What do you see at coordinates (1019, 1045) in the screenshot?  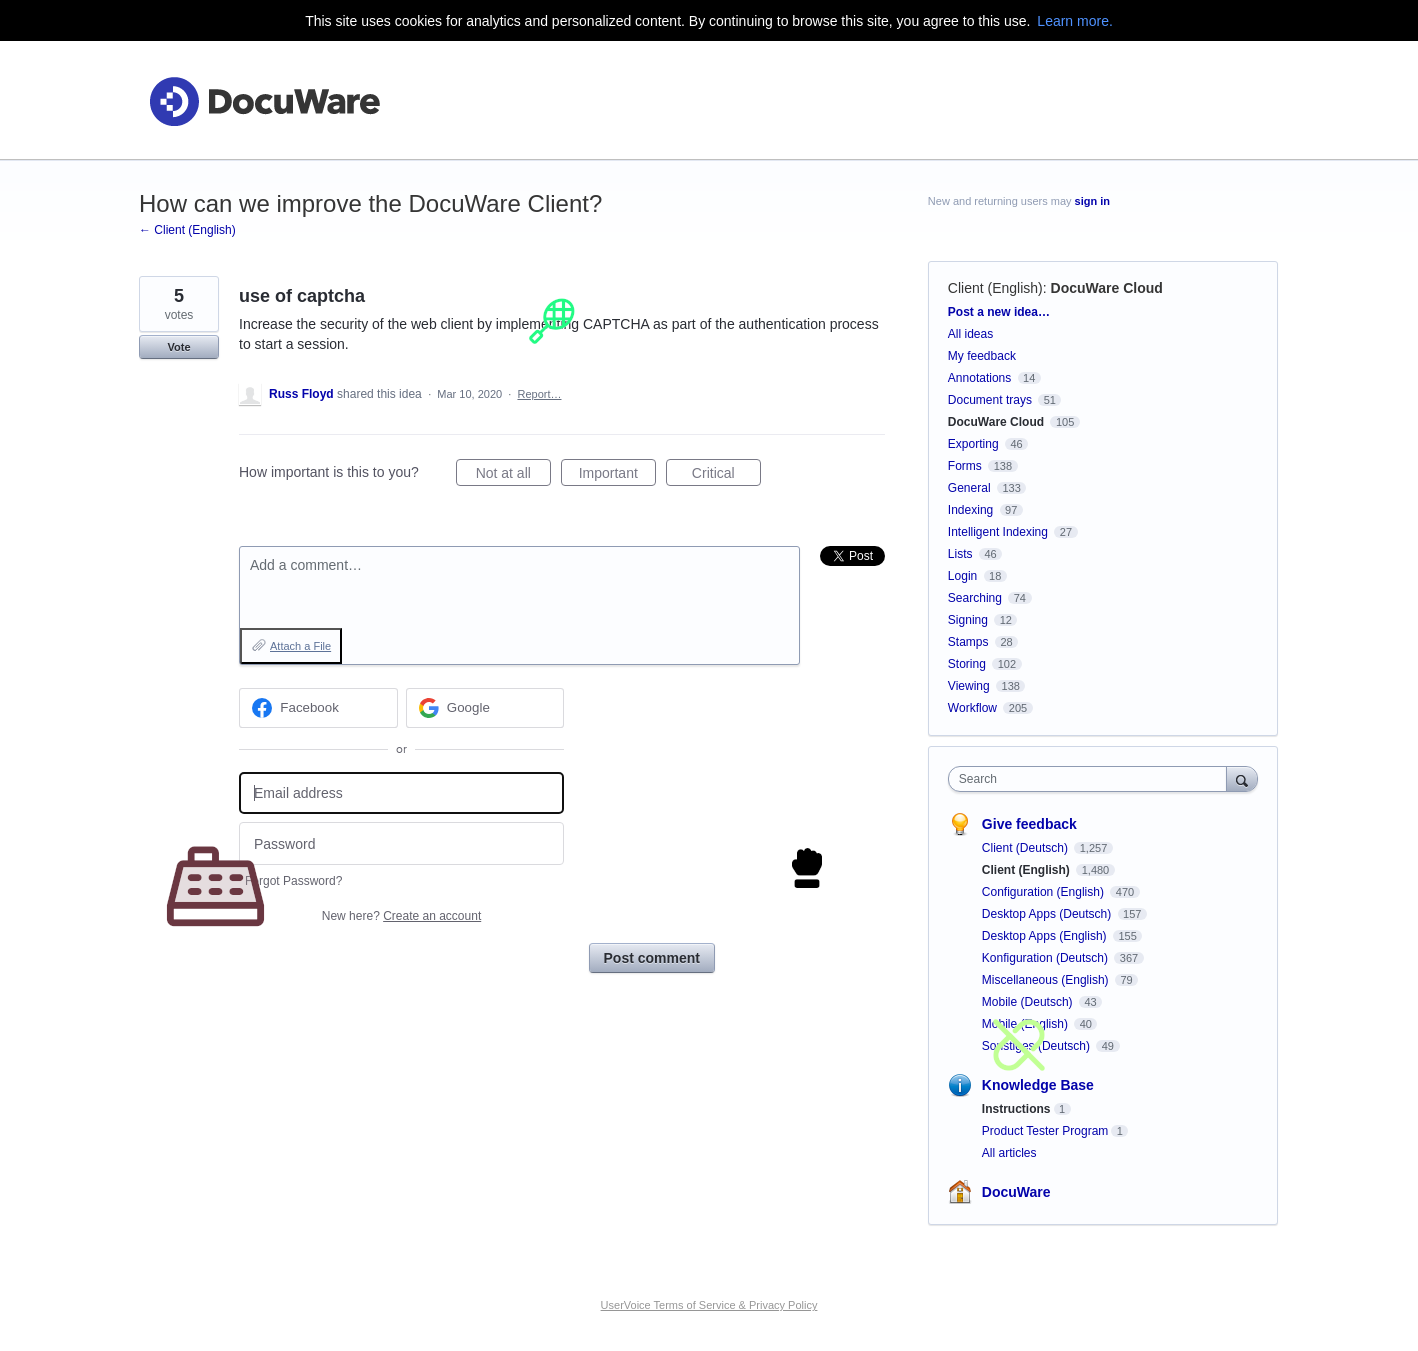 I see `medication reminder disabled` at bounding box center [1019, 1045].